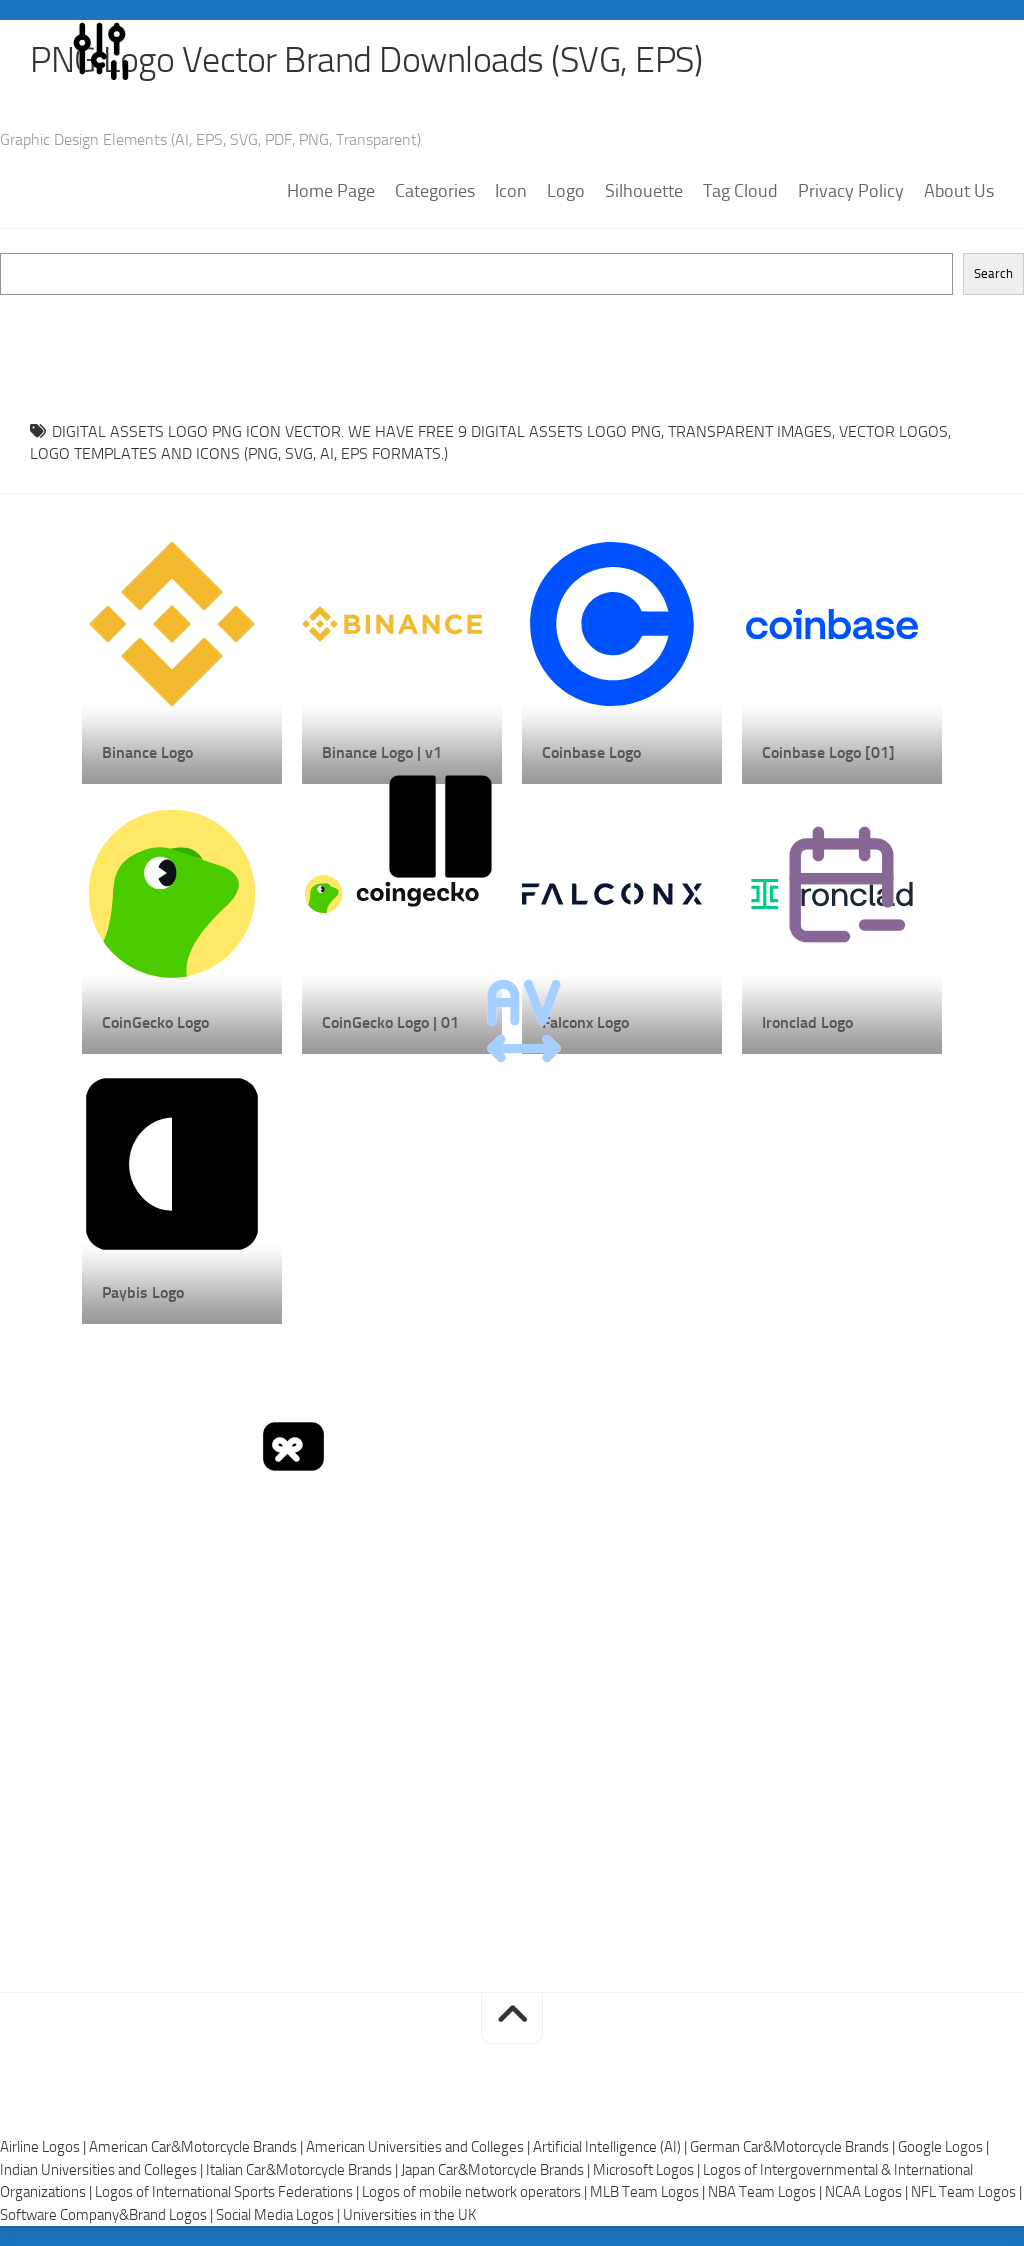  What do you see at coordinates (524, 1021) in the screenshot?
I see `adjust letter spacing in text` at bounding box center [524, 1021].